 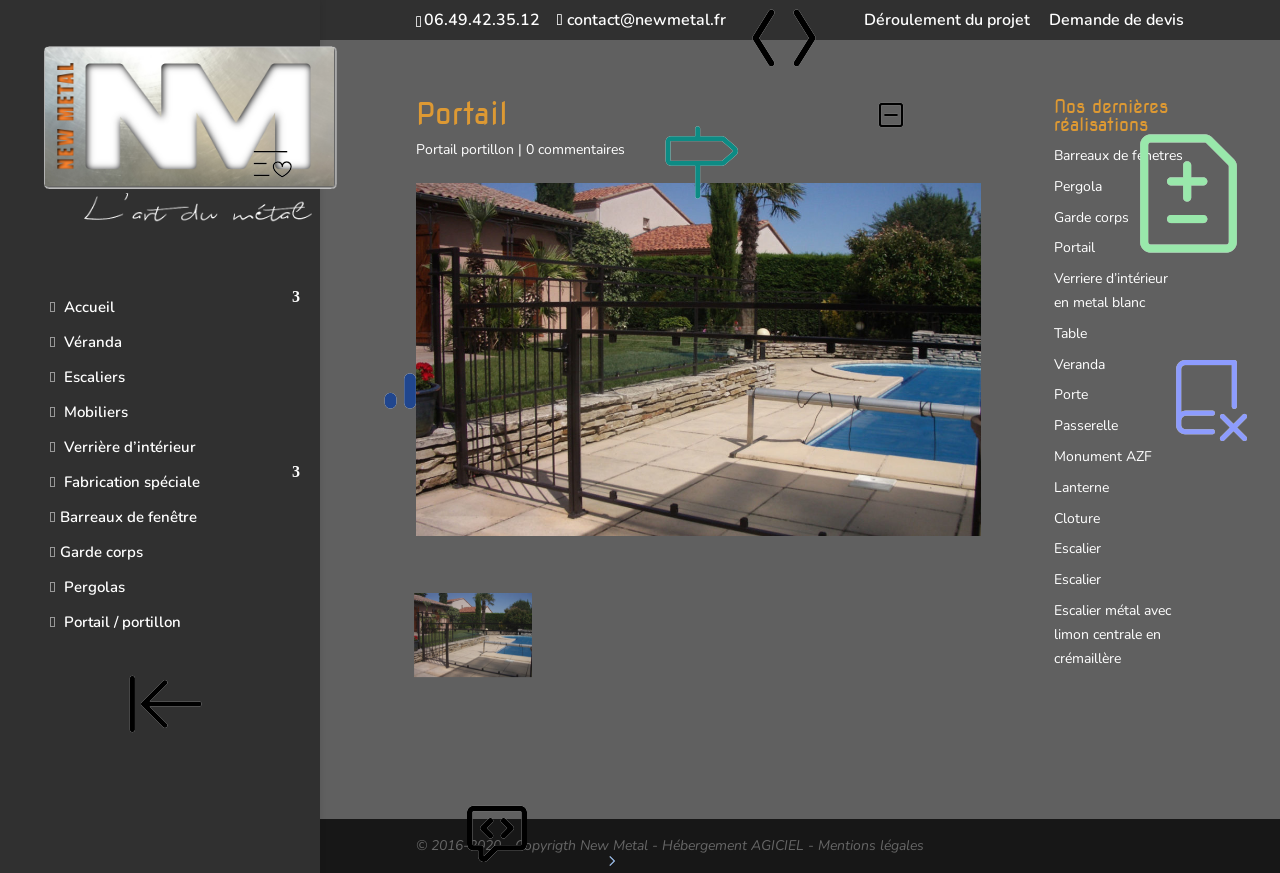 I want to click on open code review comments, so click(x=497, y=832).